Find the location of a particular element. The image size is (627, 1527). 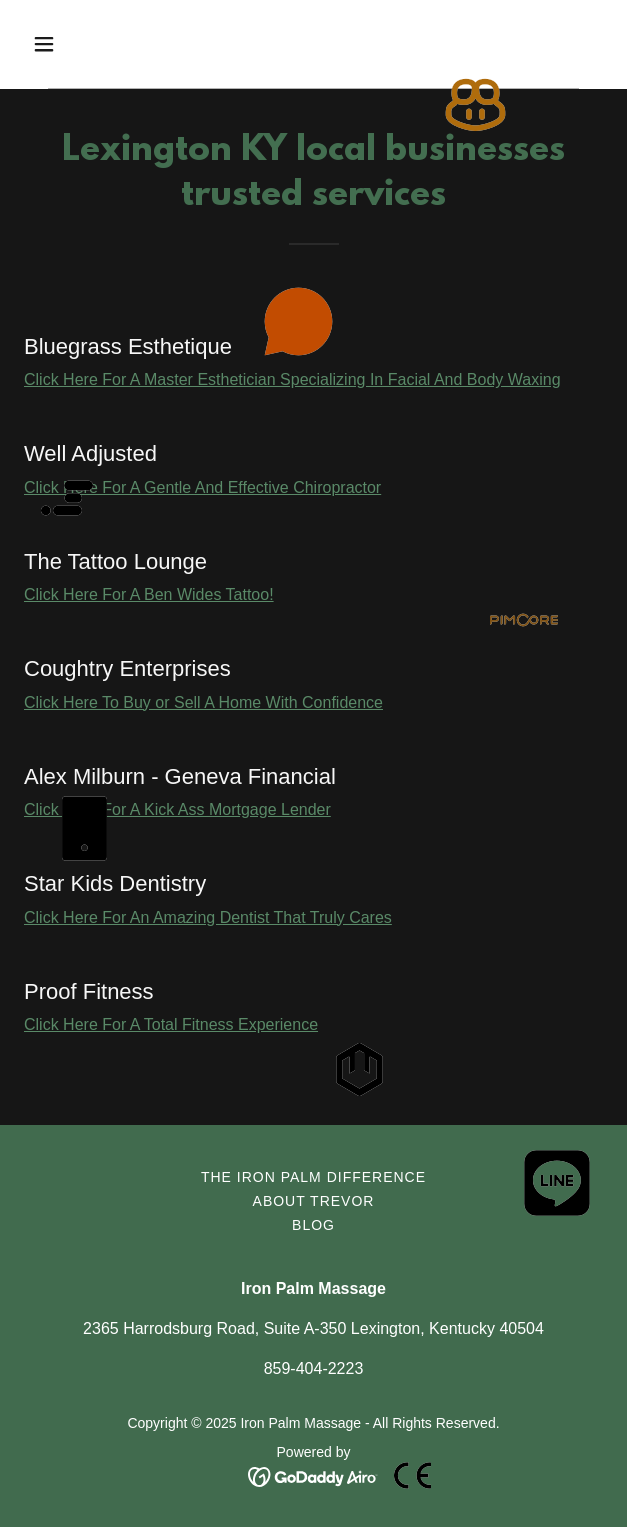

pimcore platform logo is located at coordinates (524, 620).